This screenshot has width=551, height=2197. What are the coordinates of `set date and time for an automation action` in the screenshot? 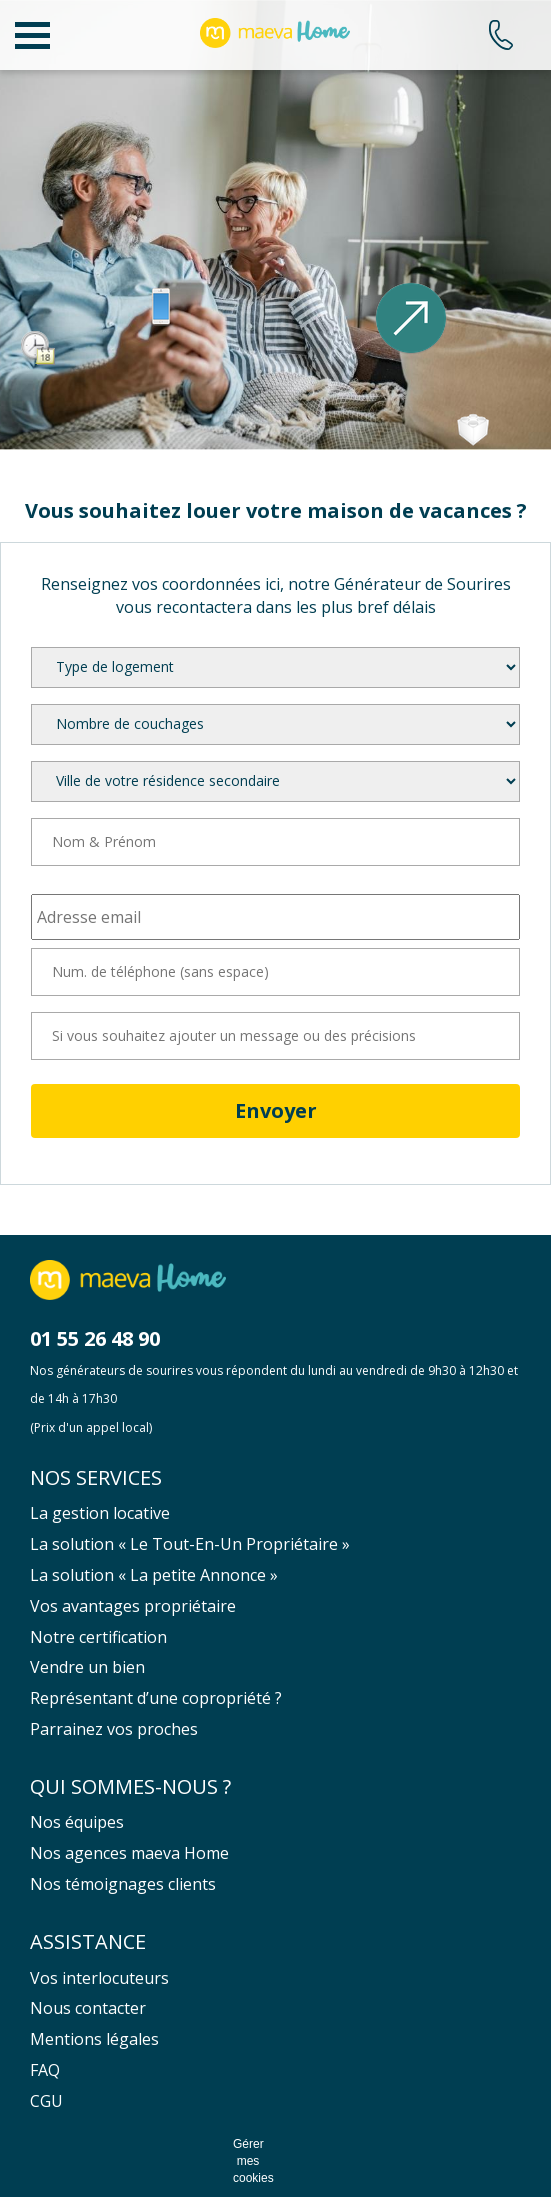 It's located at (38, 348).